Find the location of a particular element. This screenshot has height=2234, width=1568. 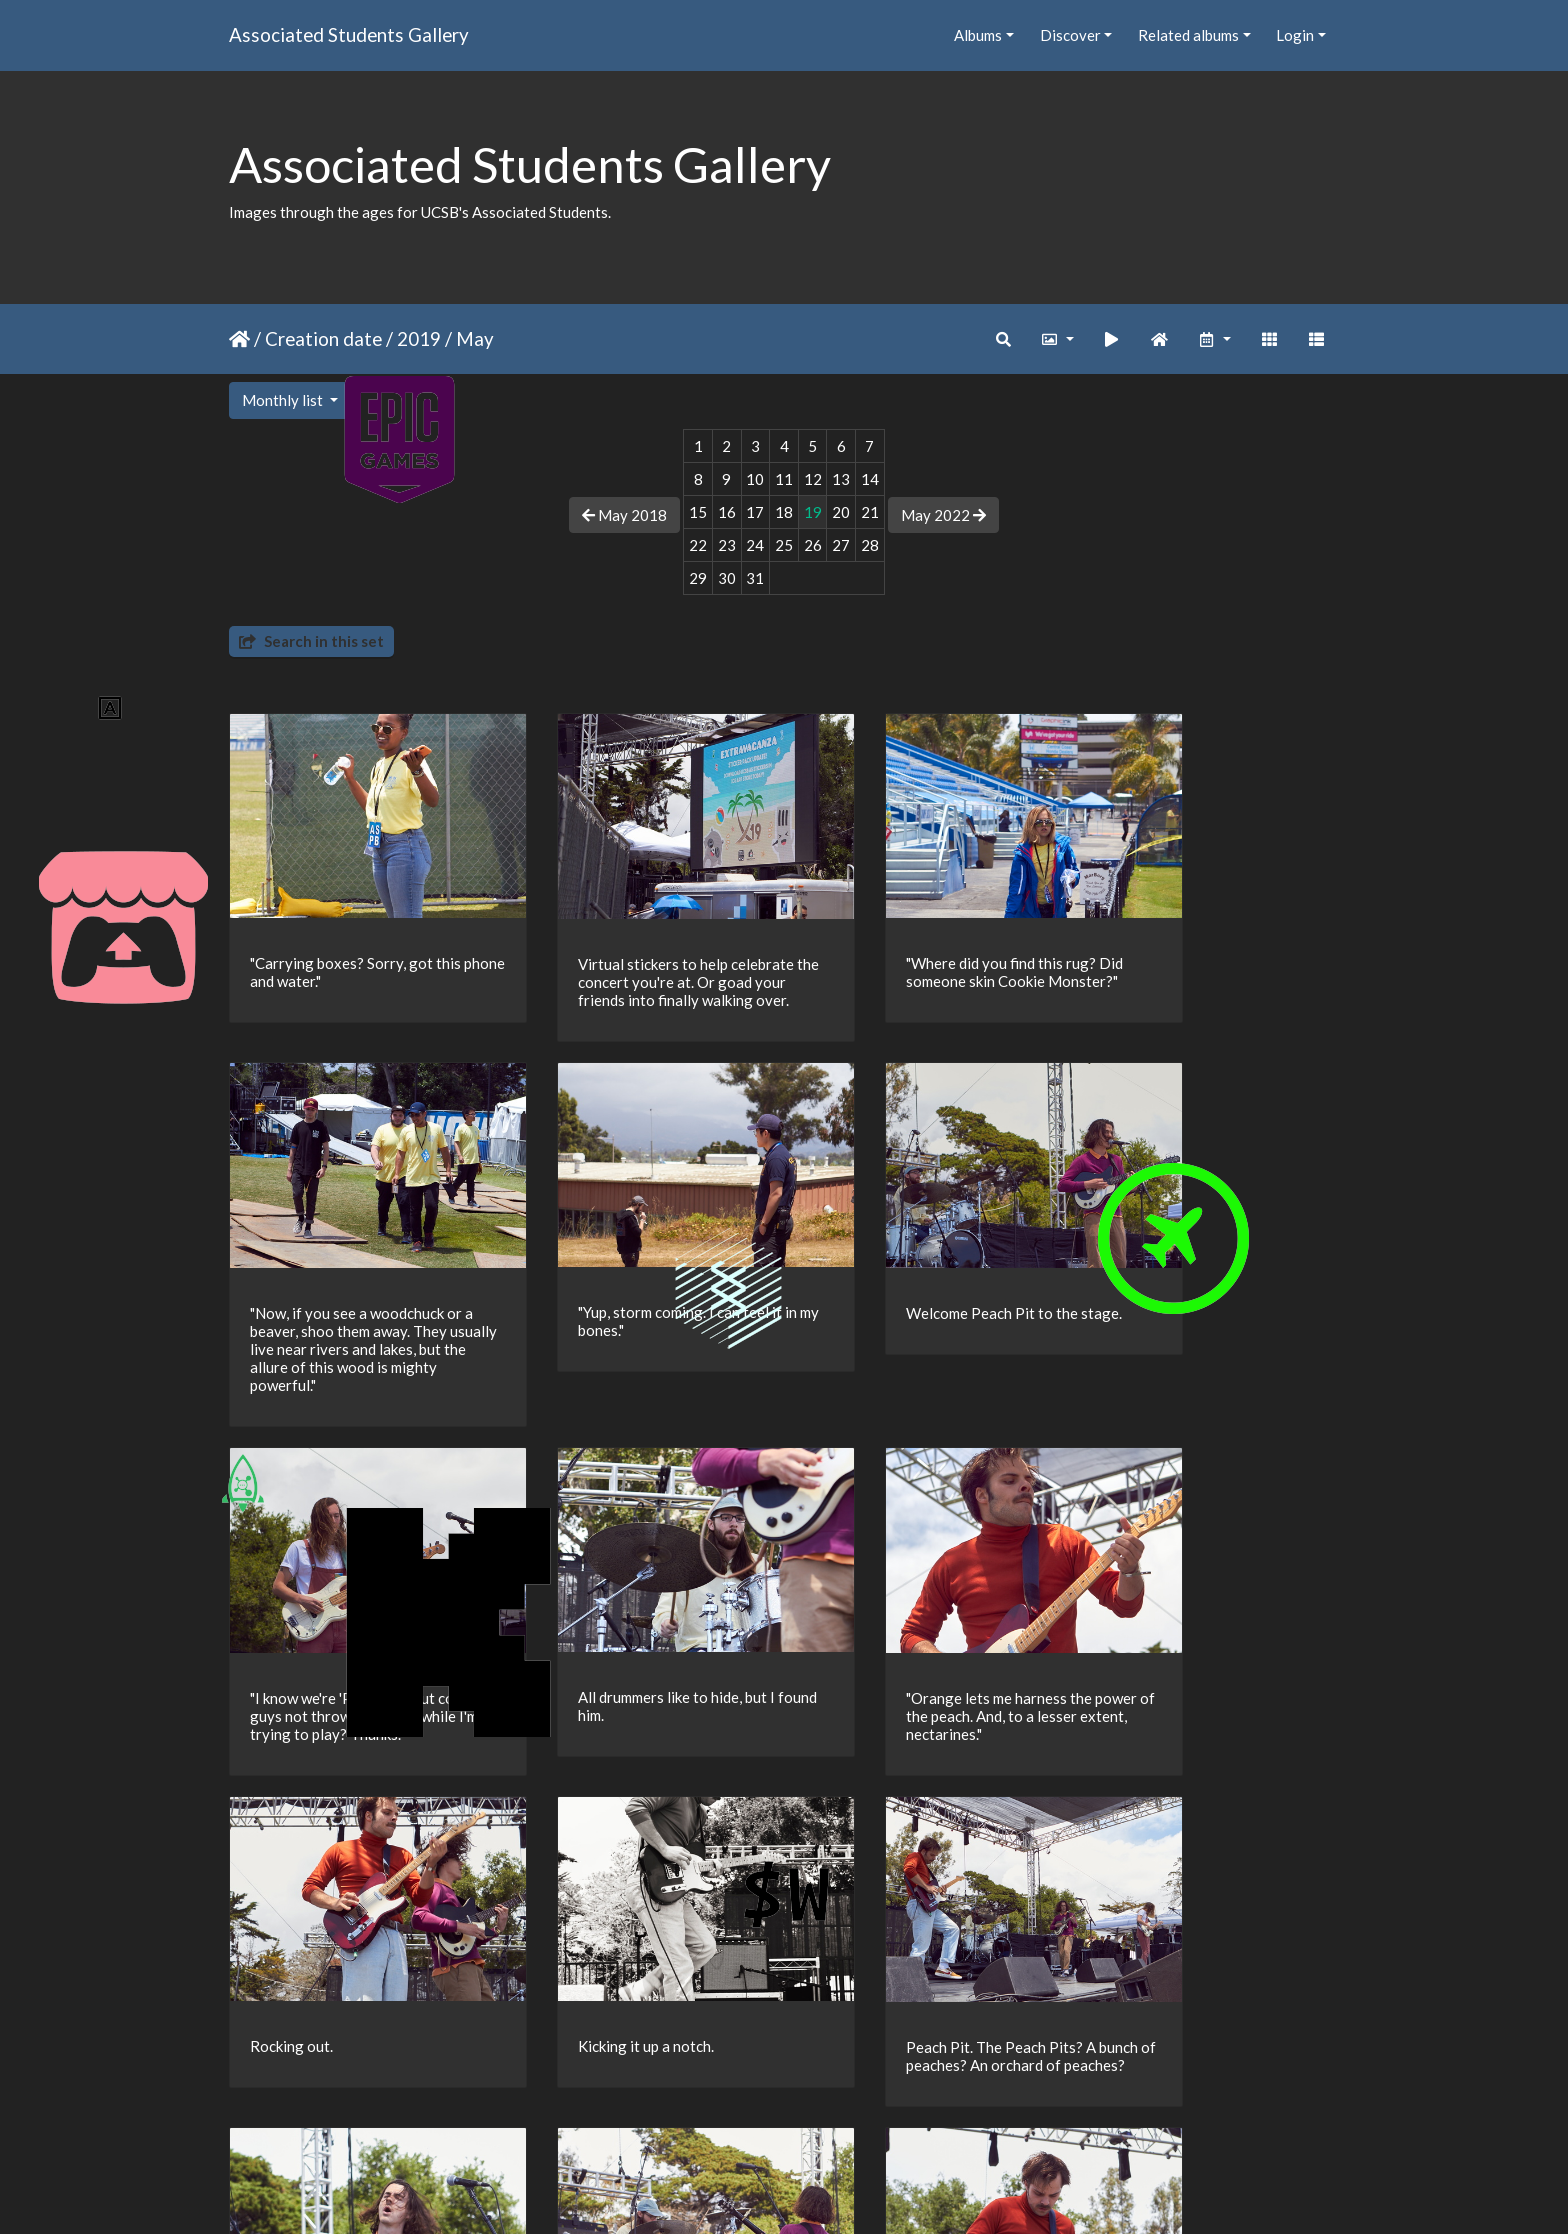

cockpit server management application logo is located at coordinates (1173, 1238).